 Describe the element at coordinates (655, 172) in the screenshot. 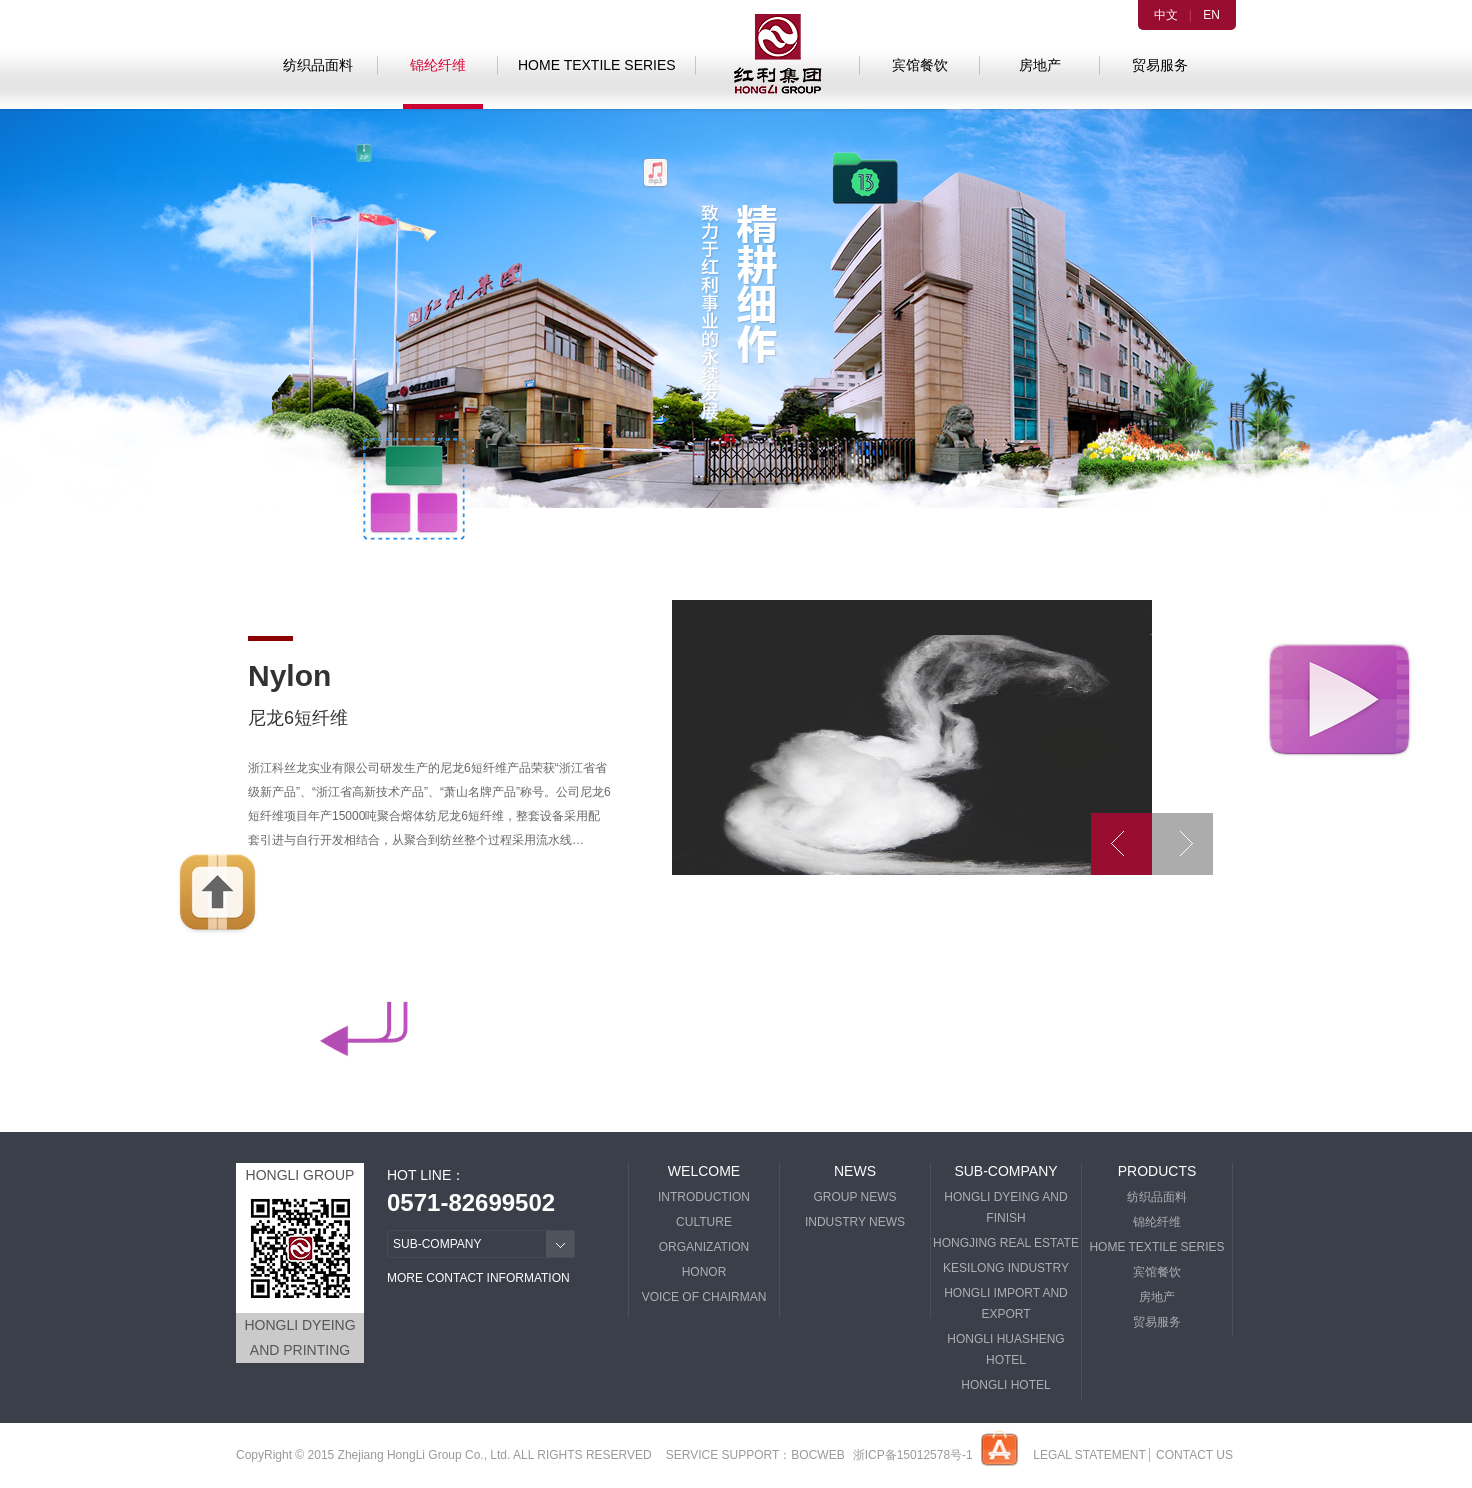

I see `an mp3 audio file` at that location.